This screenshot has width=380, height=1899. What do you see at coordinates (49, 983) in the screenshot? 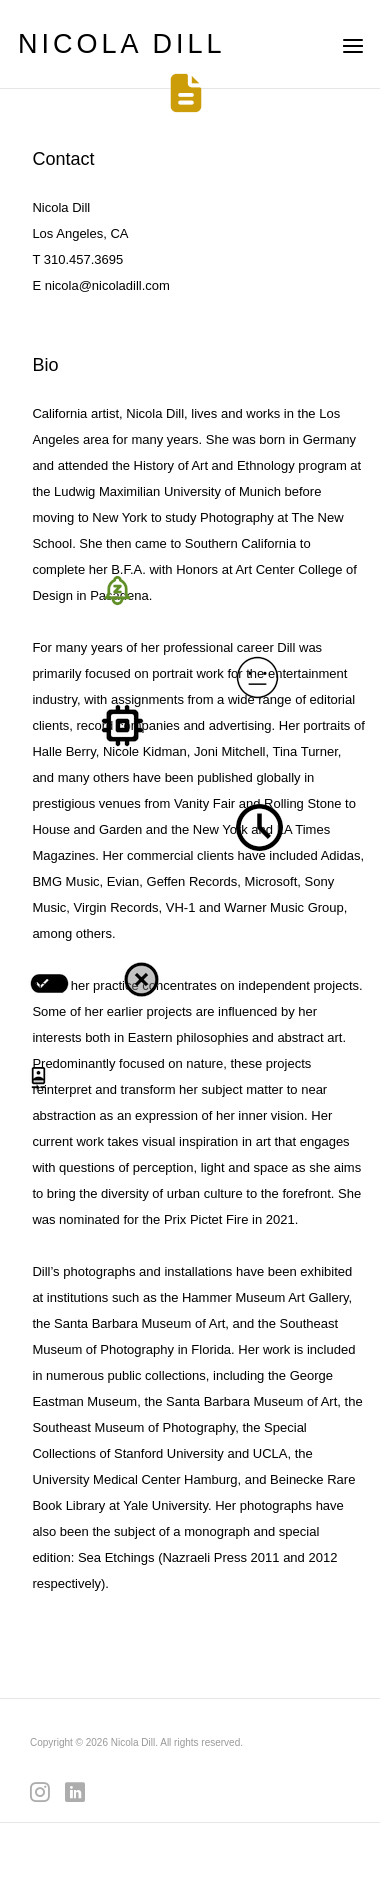
I see `toggle setting enabled or active` at bounding box center [49, 983].